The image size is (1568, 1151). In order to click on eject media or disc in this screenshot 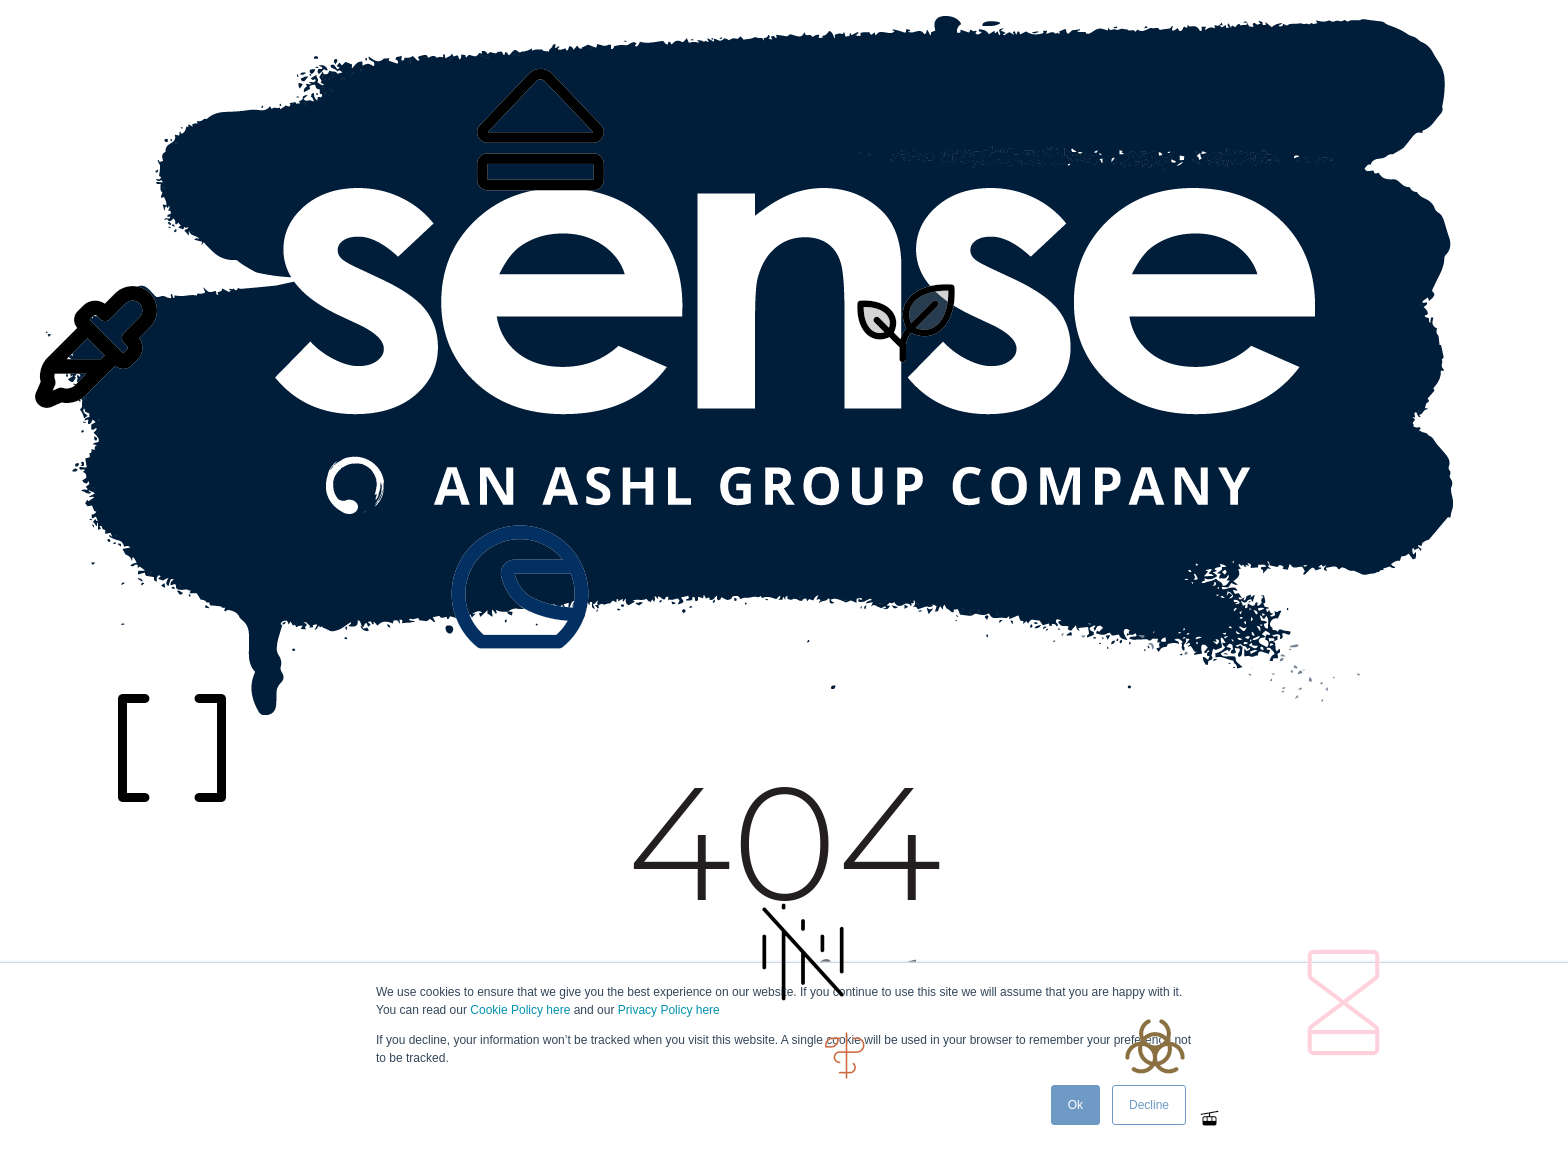, I will do `click(540, 137)`.